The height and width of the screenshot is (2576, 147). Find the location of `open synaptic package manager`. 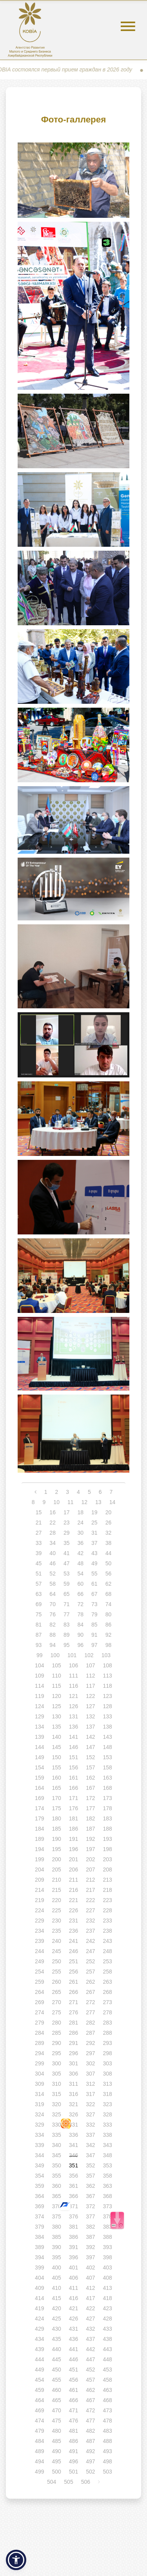

open synaptic package manager is located at coordinates (117, 2220).